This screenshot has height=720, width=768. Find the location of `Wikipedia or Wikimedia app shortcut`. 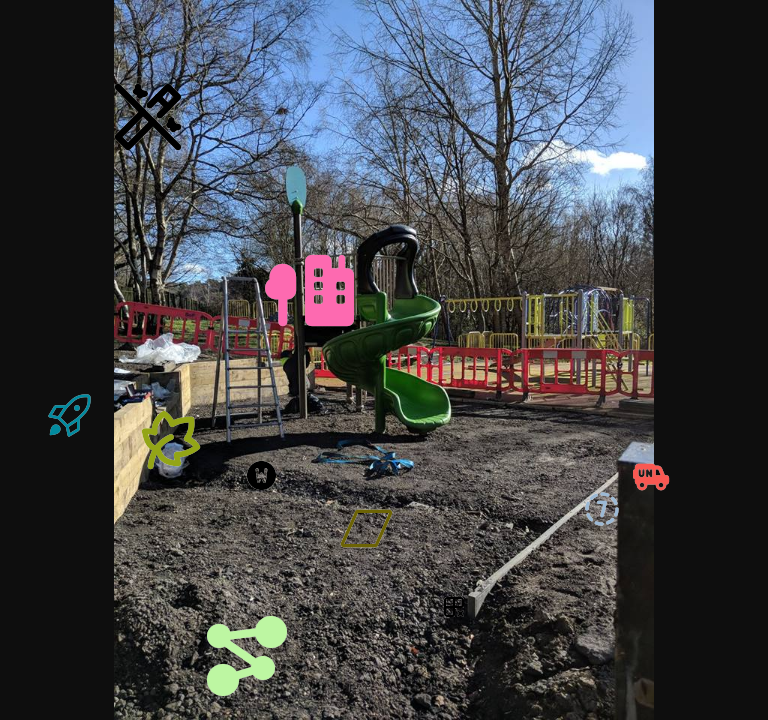

Wikipedia or Wikimedia app shortcut is located at coordinates (261, 475).